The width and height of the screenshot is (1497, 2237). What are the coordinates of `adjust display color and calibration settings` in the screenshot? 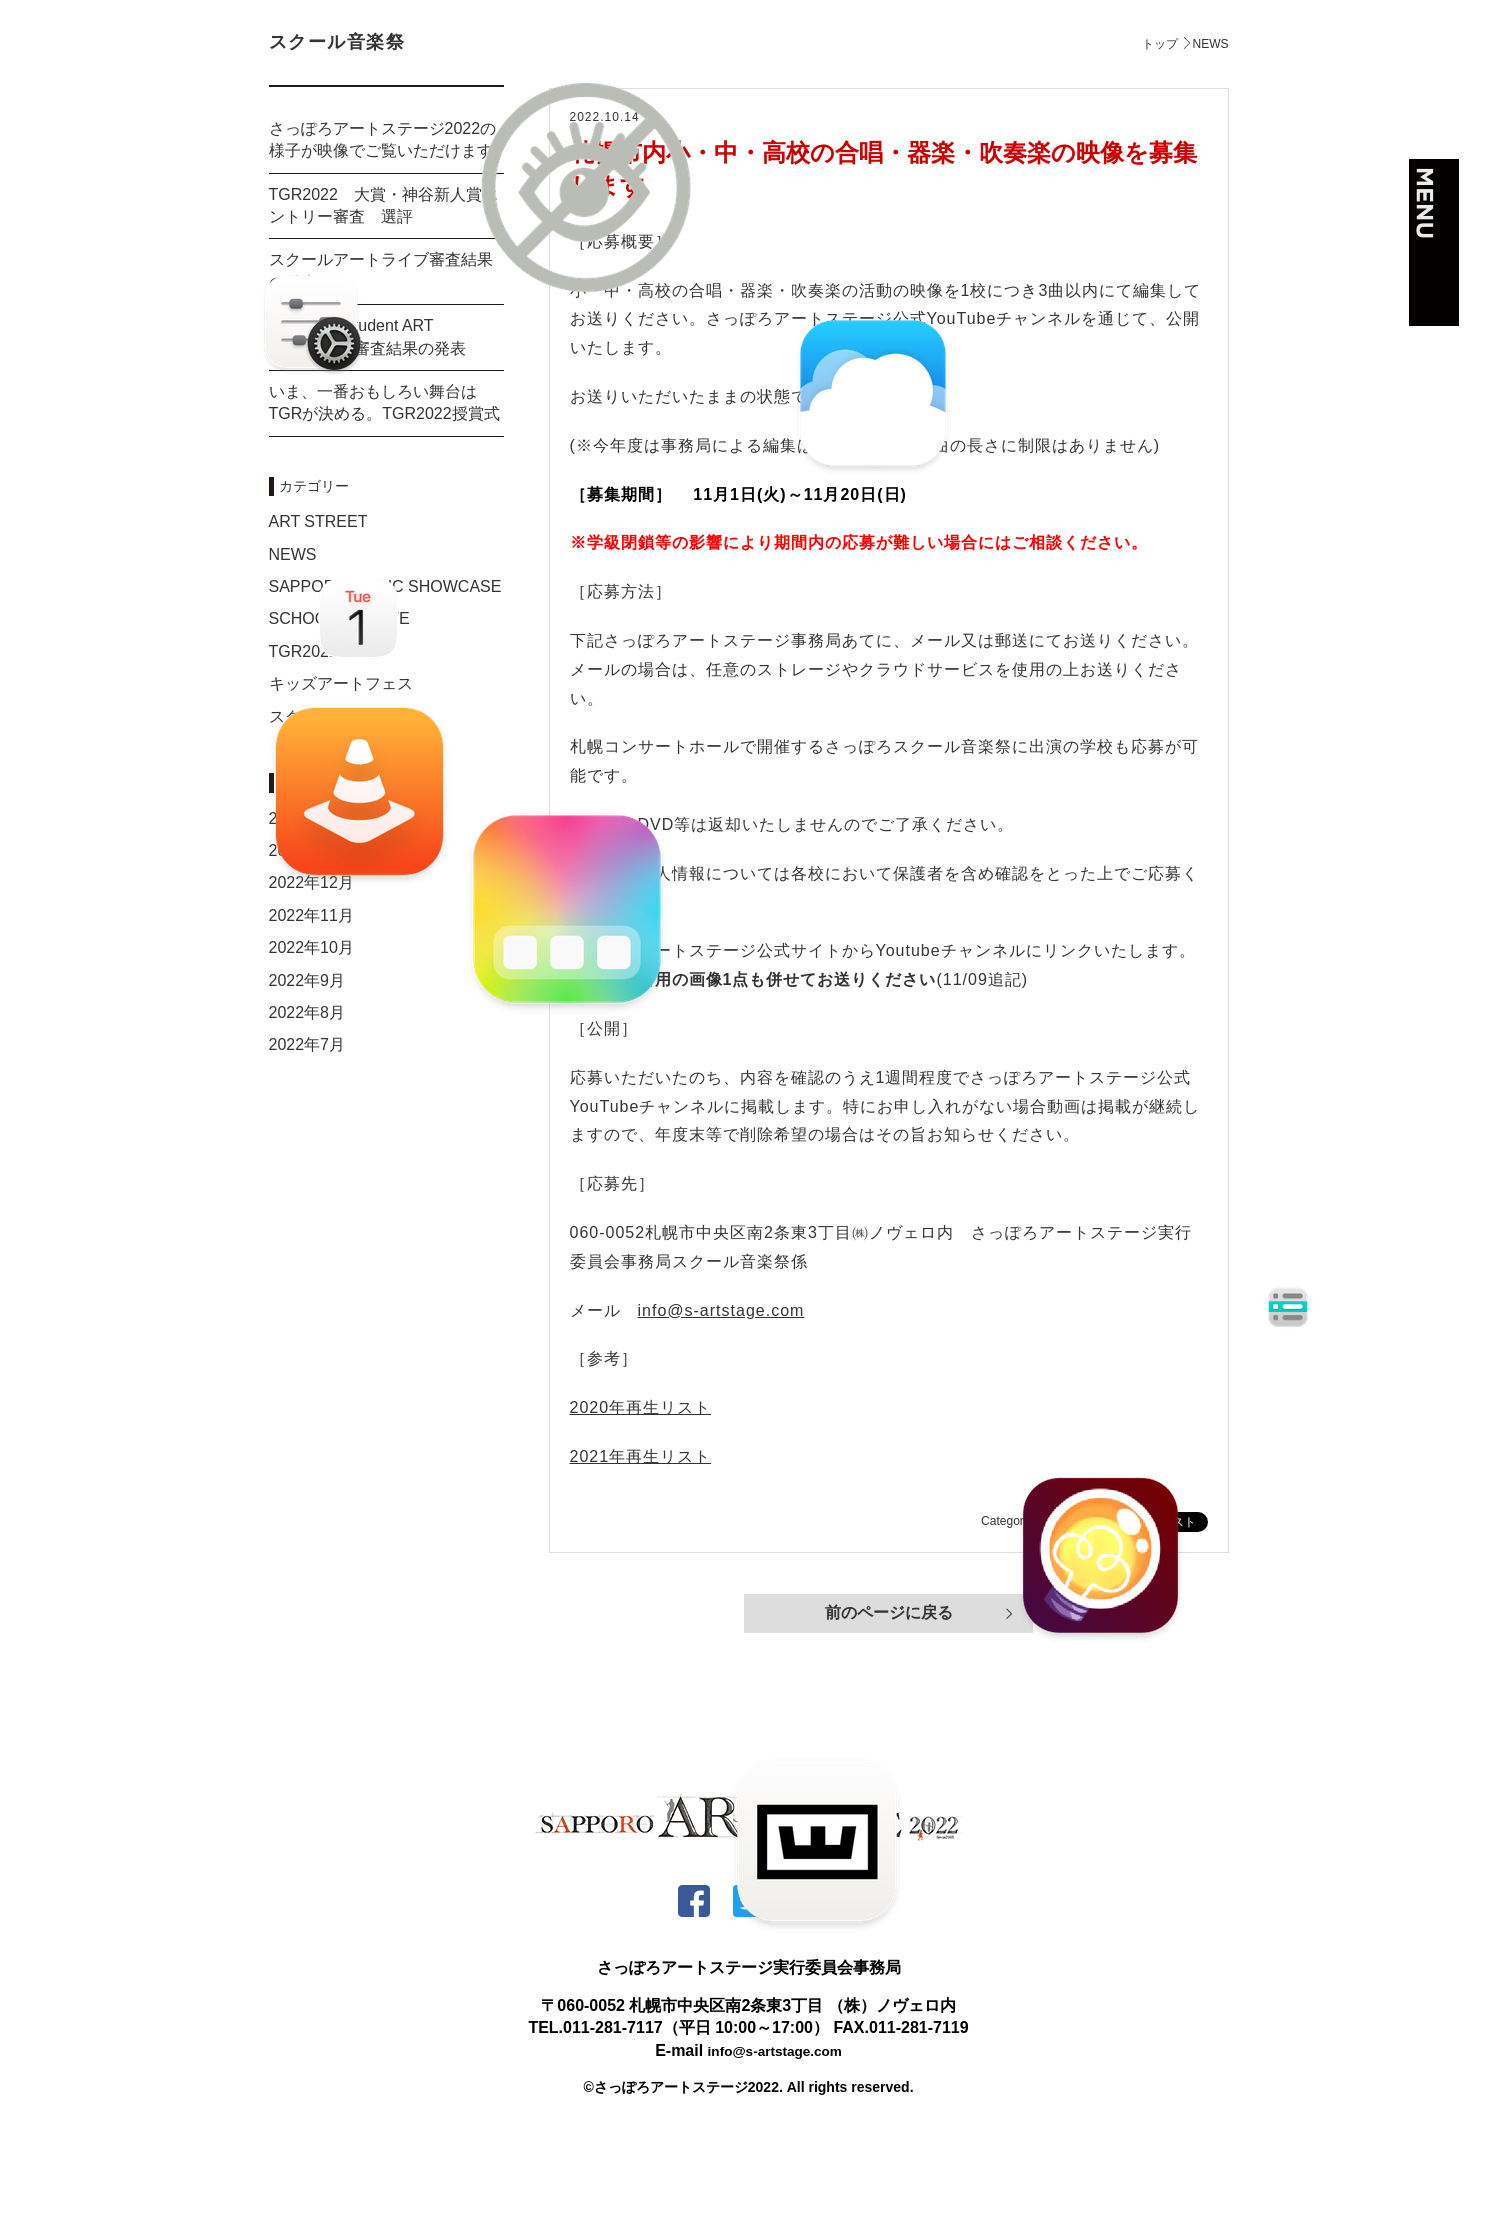 It's located at (567, 909).